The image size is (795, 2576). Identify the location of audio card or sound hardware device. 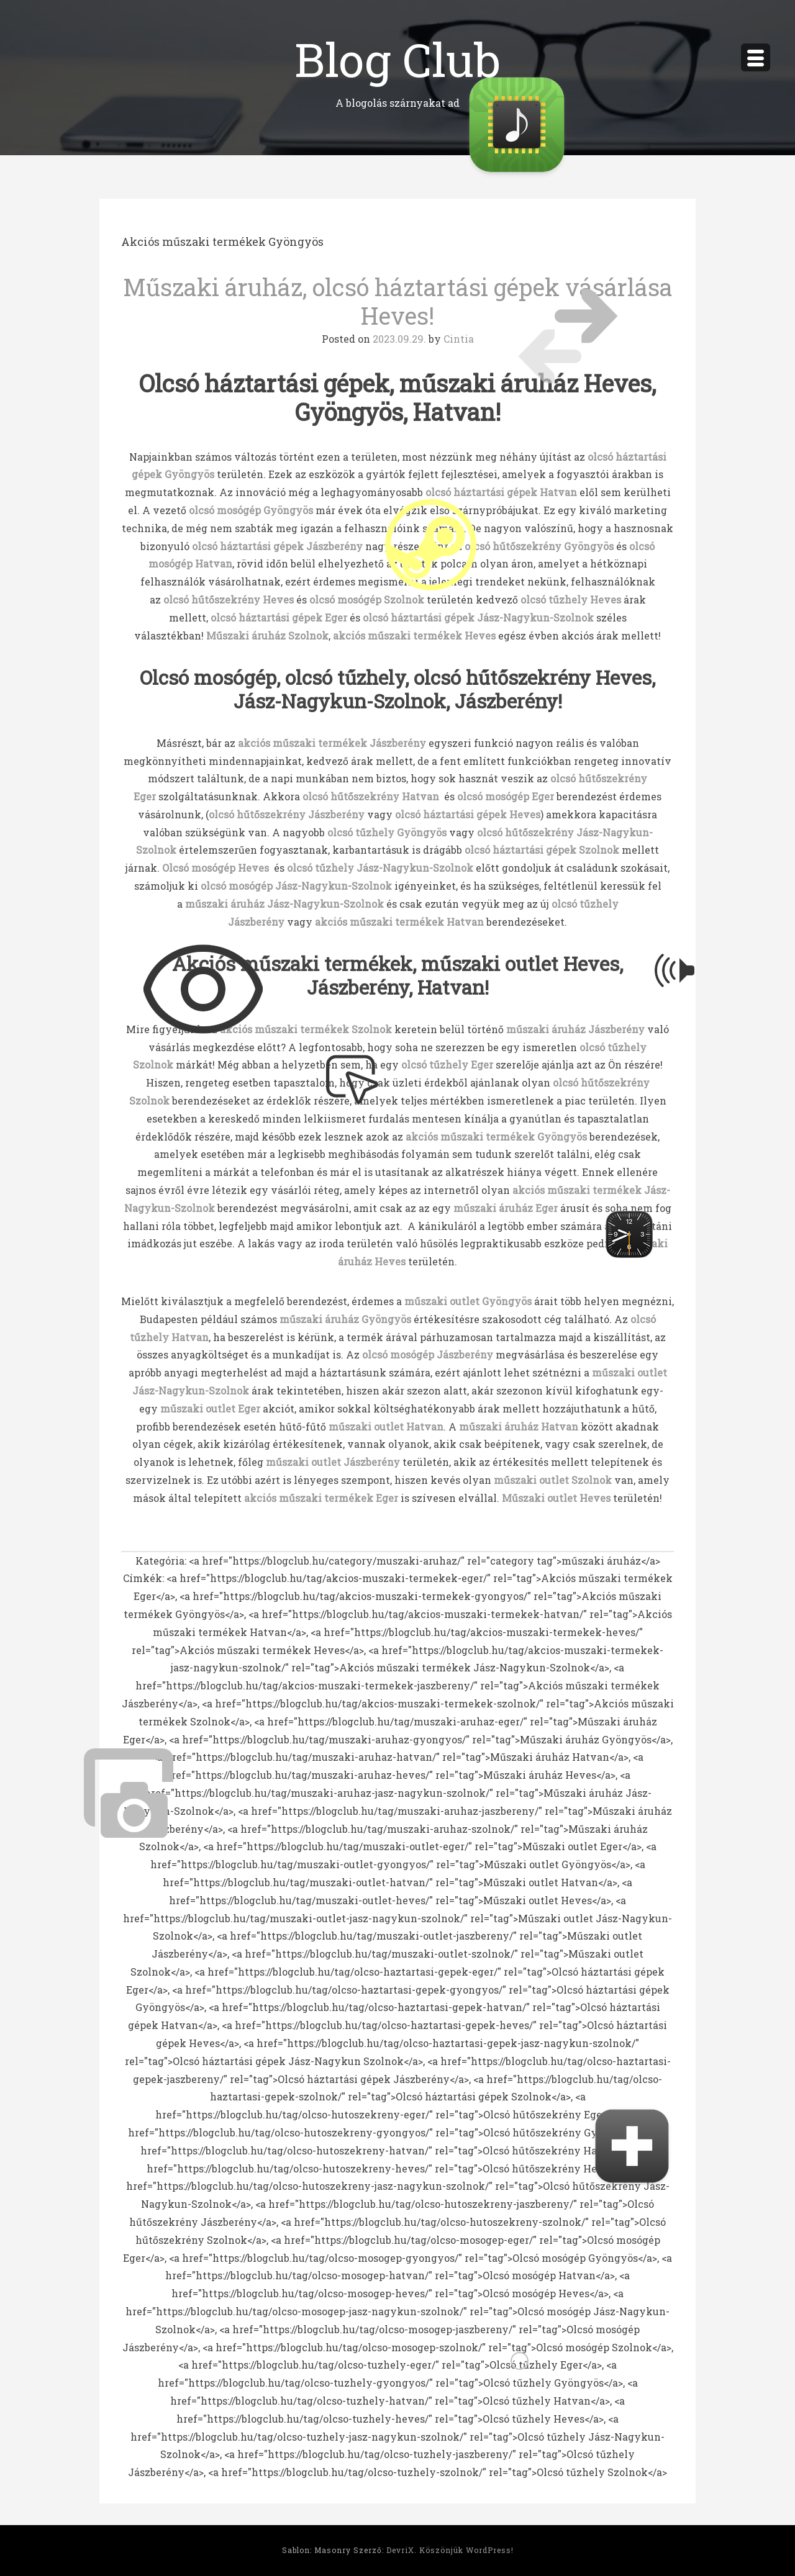
(517, 125).